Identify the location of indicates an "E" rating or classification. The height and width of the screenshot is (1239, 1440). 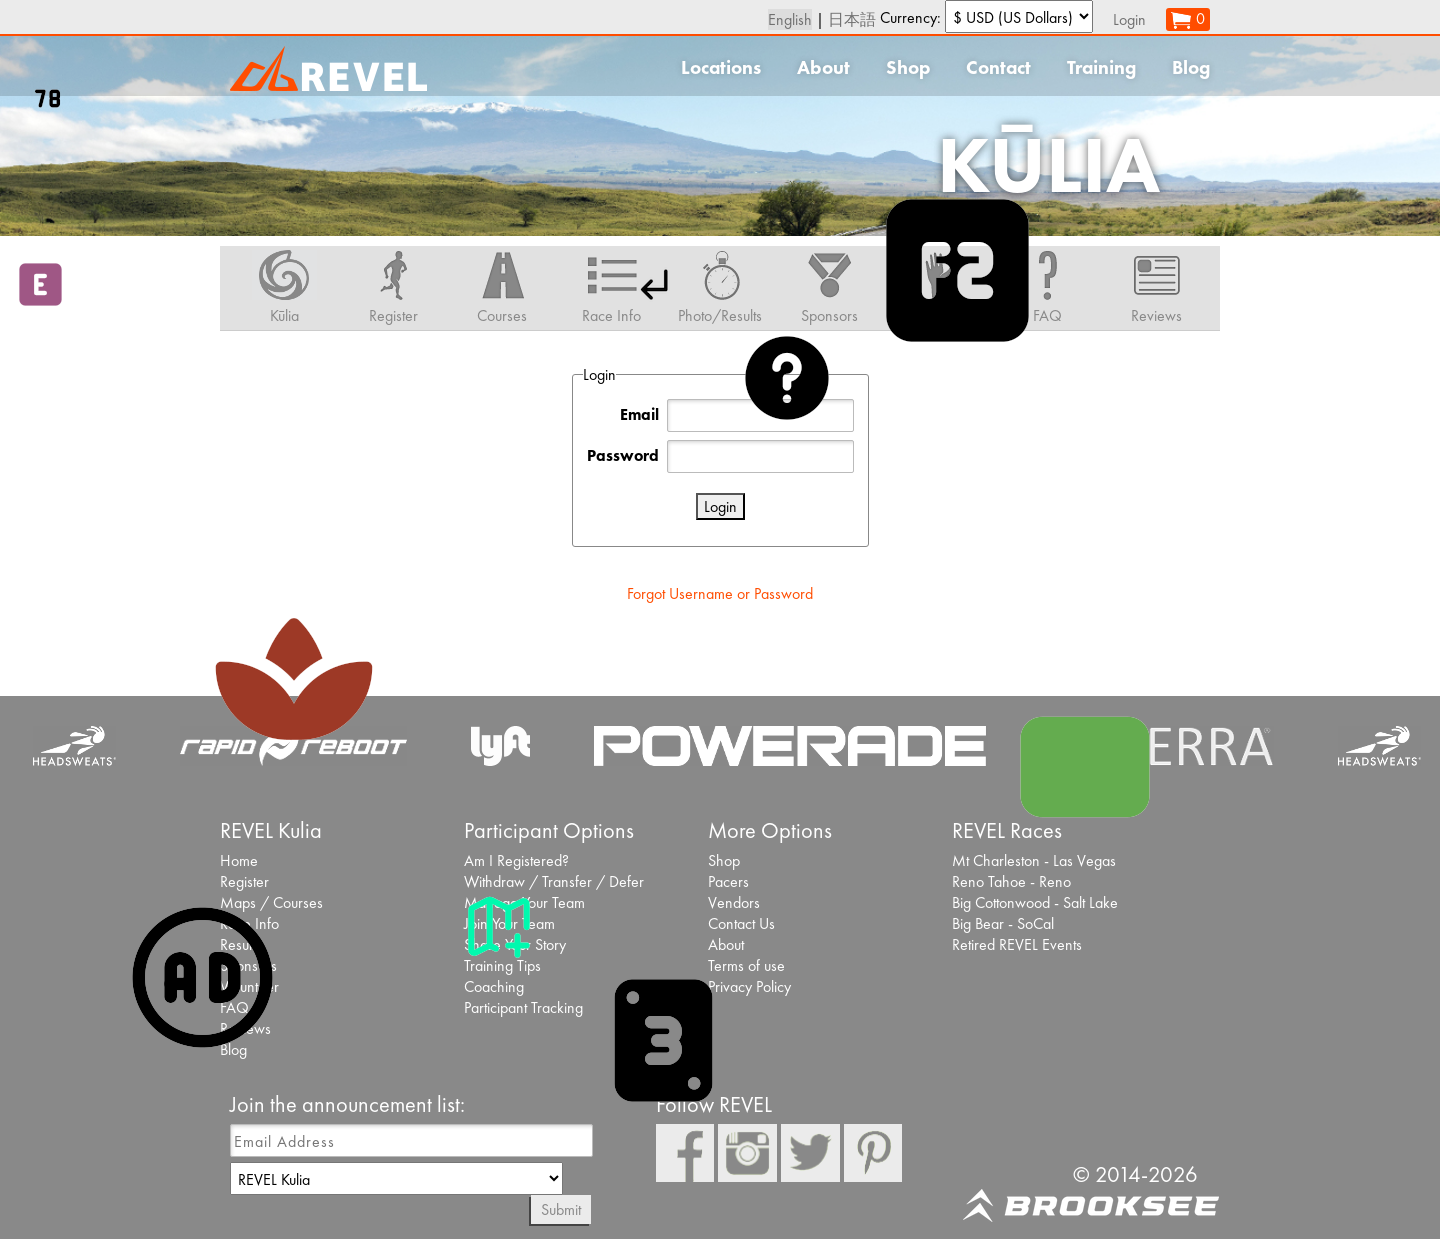
(40, 284).